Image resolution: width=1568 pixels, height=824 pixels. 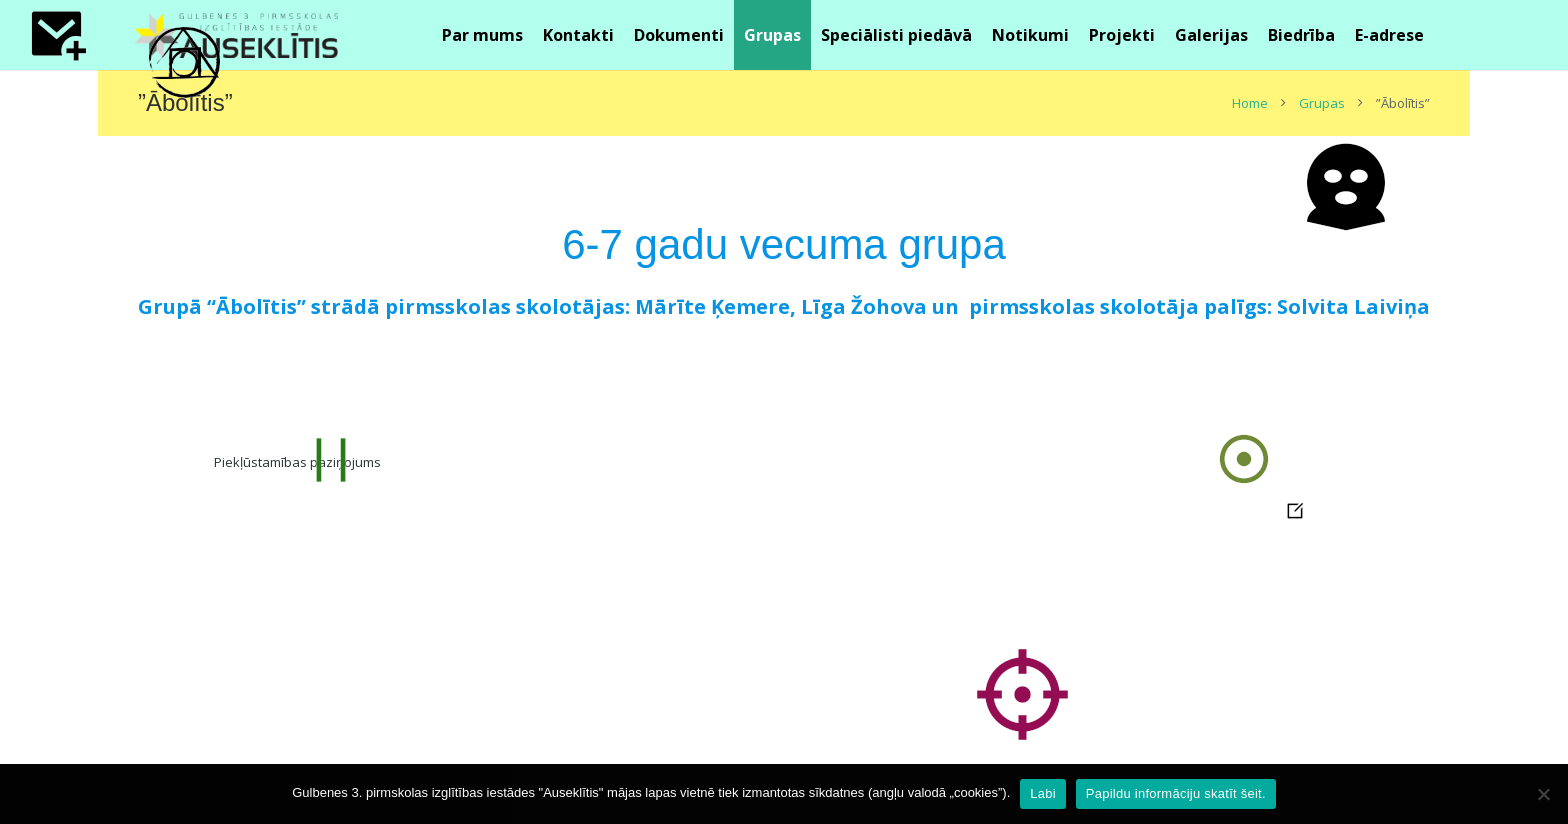 I want to click on pause media playback, so click(x=331, y=460).